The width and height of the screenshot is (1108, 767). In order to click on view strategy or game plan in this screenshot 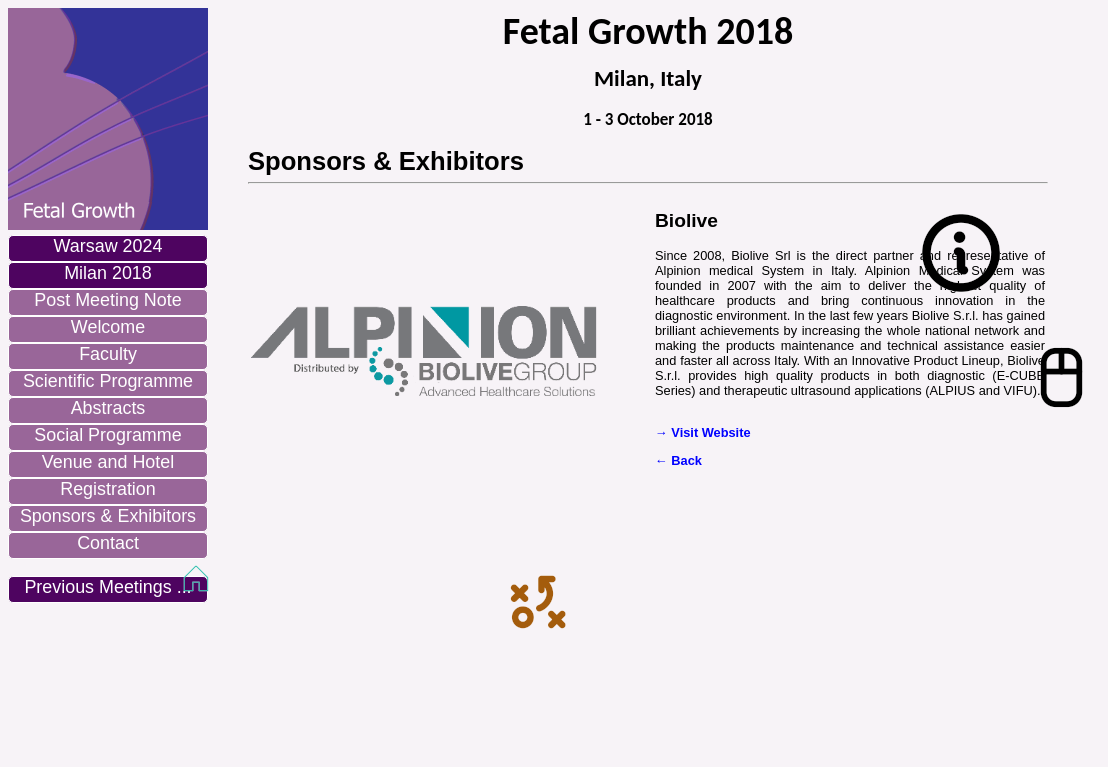, I will do `click(536, 602)`.